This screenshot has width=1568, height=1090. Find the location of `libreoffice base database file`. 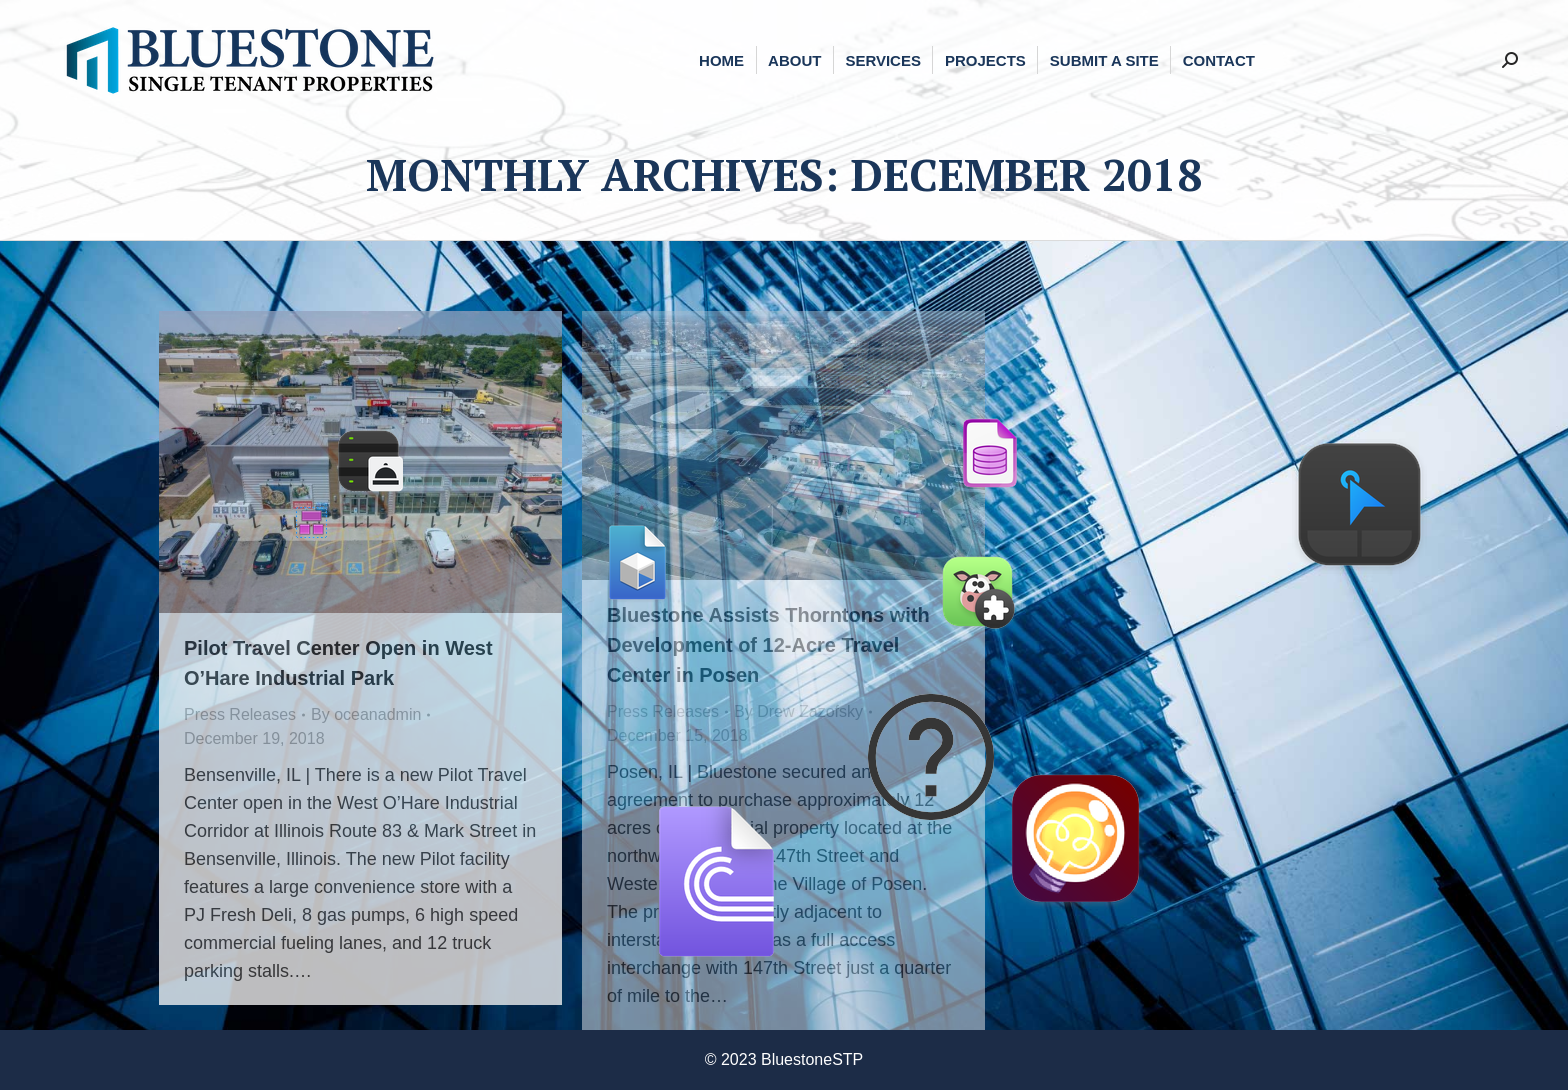

libreoffice base database file is located at coordinates (990, 453).